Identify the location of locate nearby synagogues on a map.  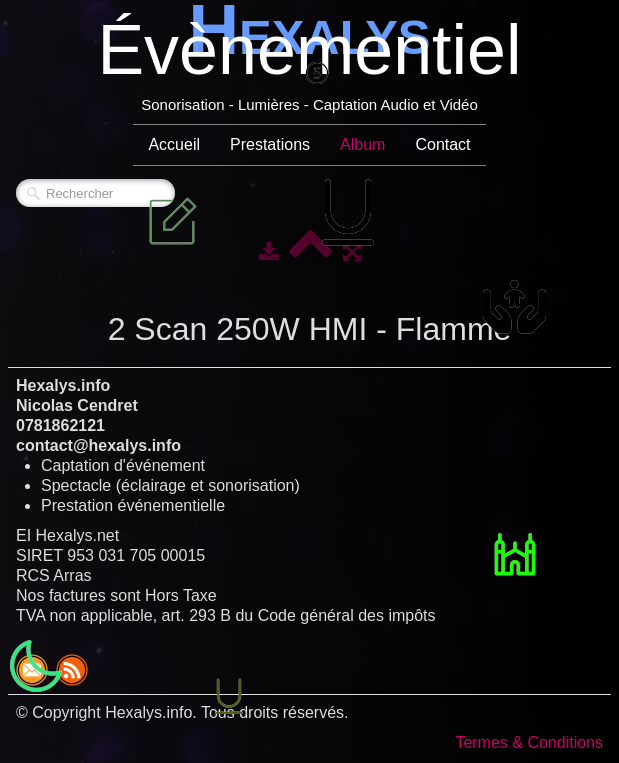
(515, 555).